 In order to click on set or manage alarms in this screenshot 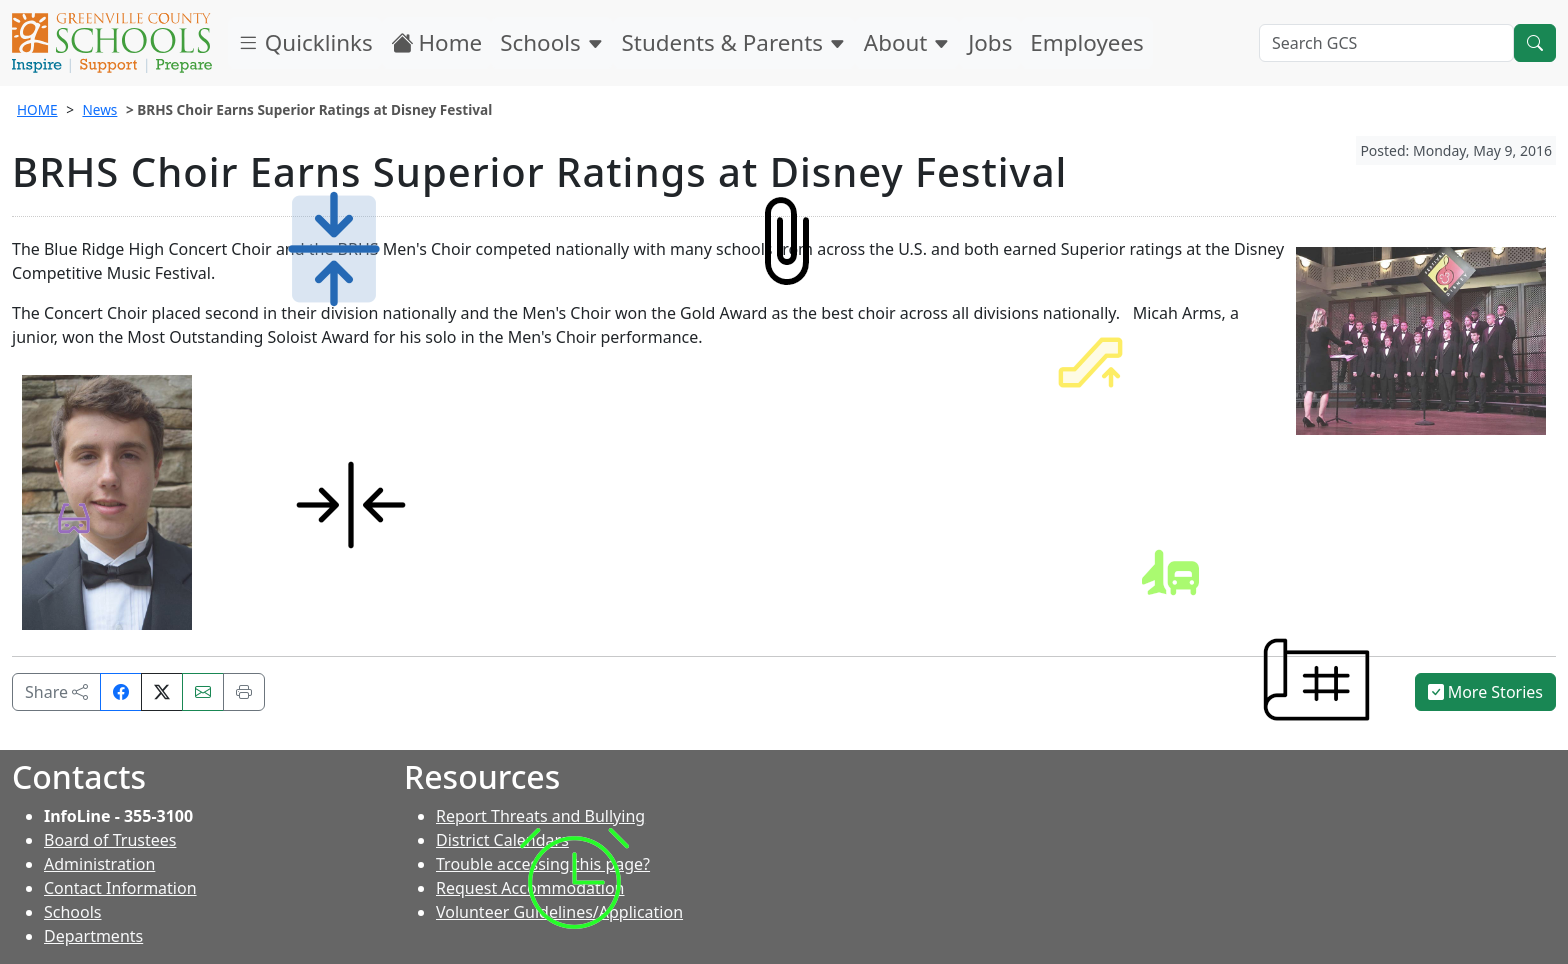, I will do `click(574, 878)`.